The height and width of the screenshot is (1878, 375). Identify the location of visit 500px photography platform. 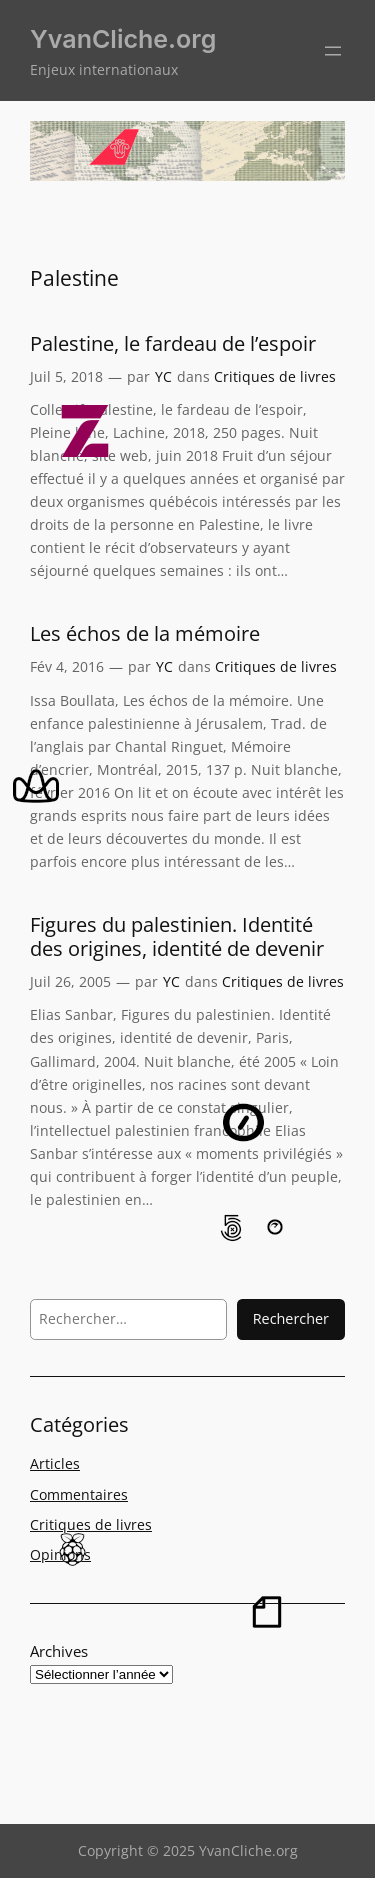
(231, 1228).